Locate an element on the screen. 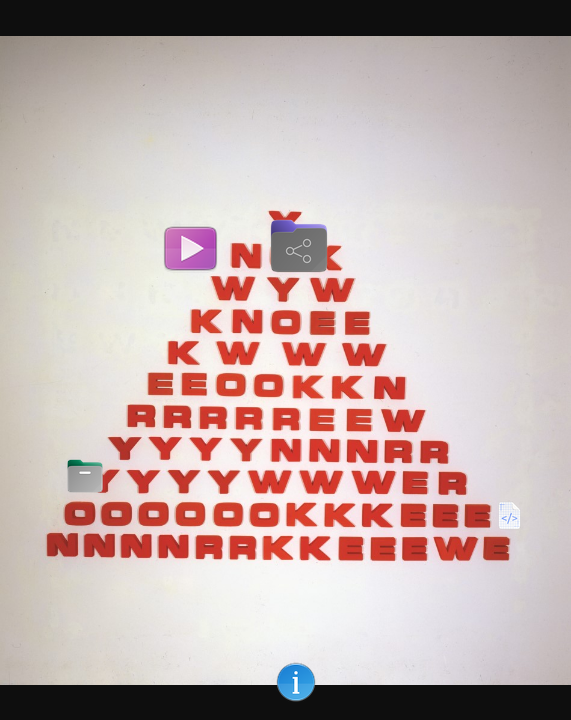  view information or details about an application is located at coordinates (296, 682).